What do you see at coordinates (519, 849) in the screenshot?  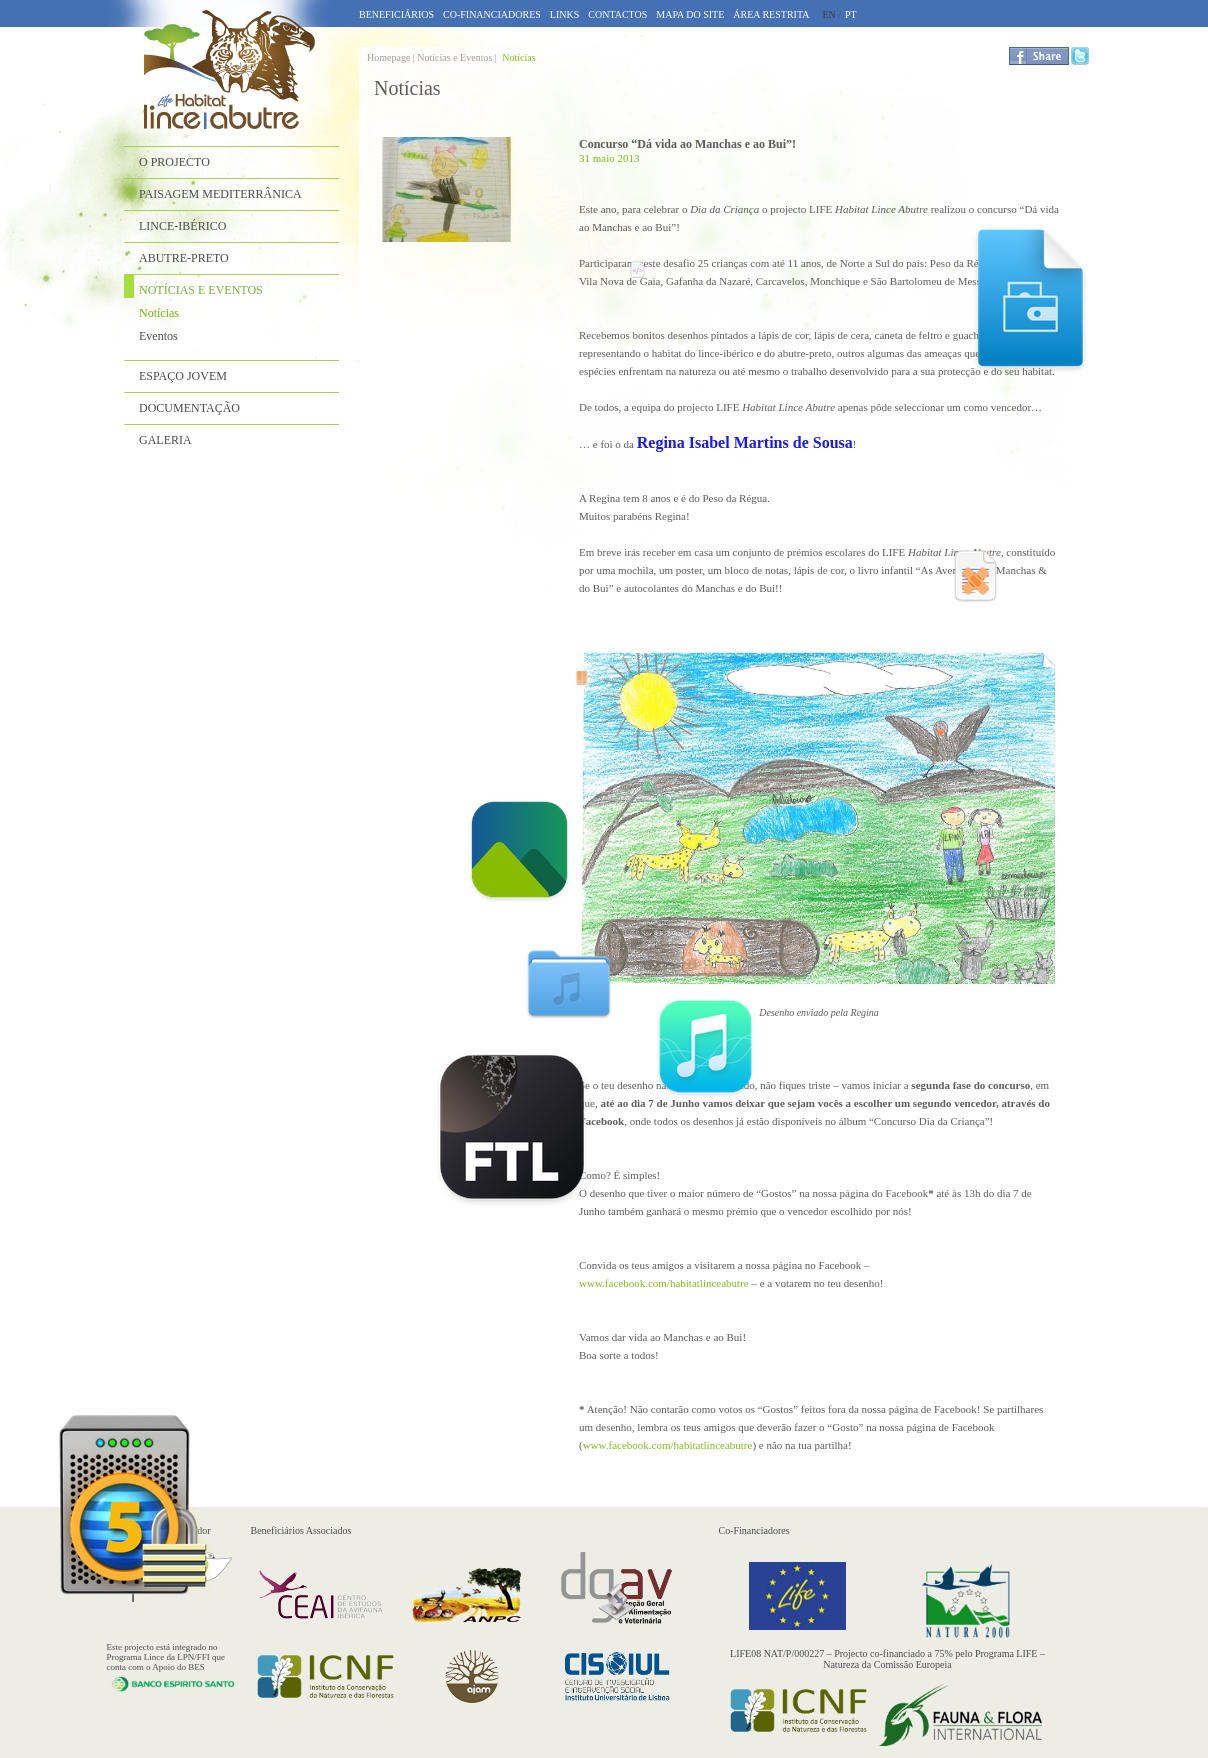 I see `open xpano panorama stitching app` at bounding box center [519, 849].